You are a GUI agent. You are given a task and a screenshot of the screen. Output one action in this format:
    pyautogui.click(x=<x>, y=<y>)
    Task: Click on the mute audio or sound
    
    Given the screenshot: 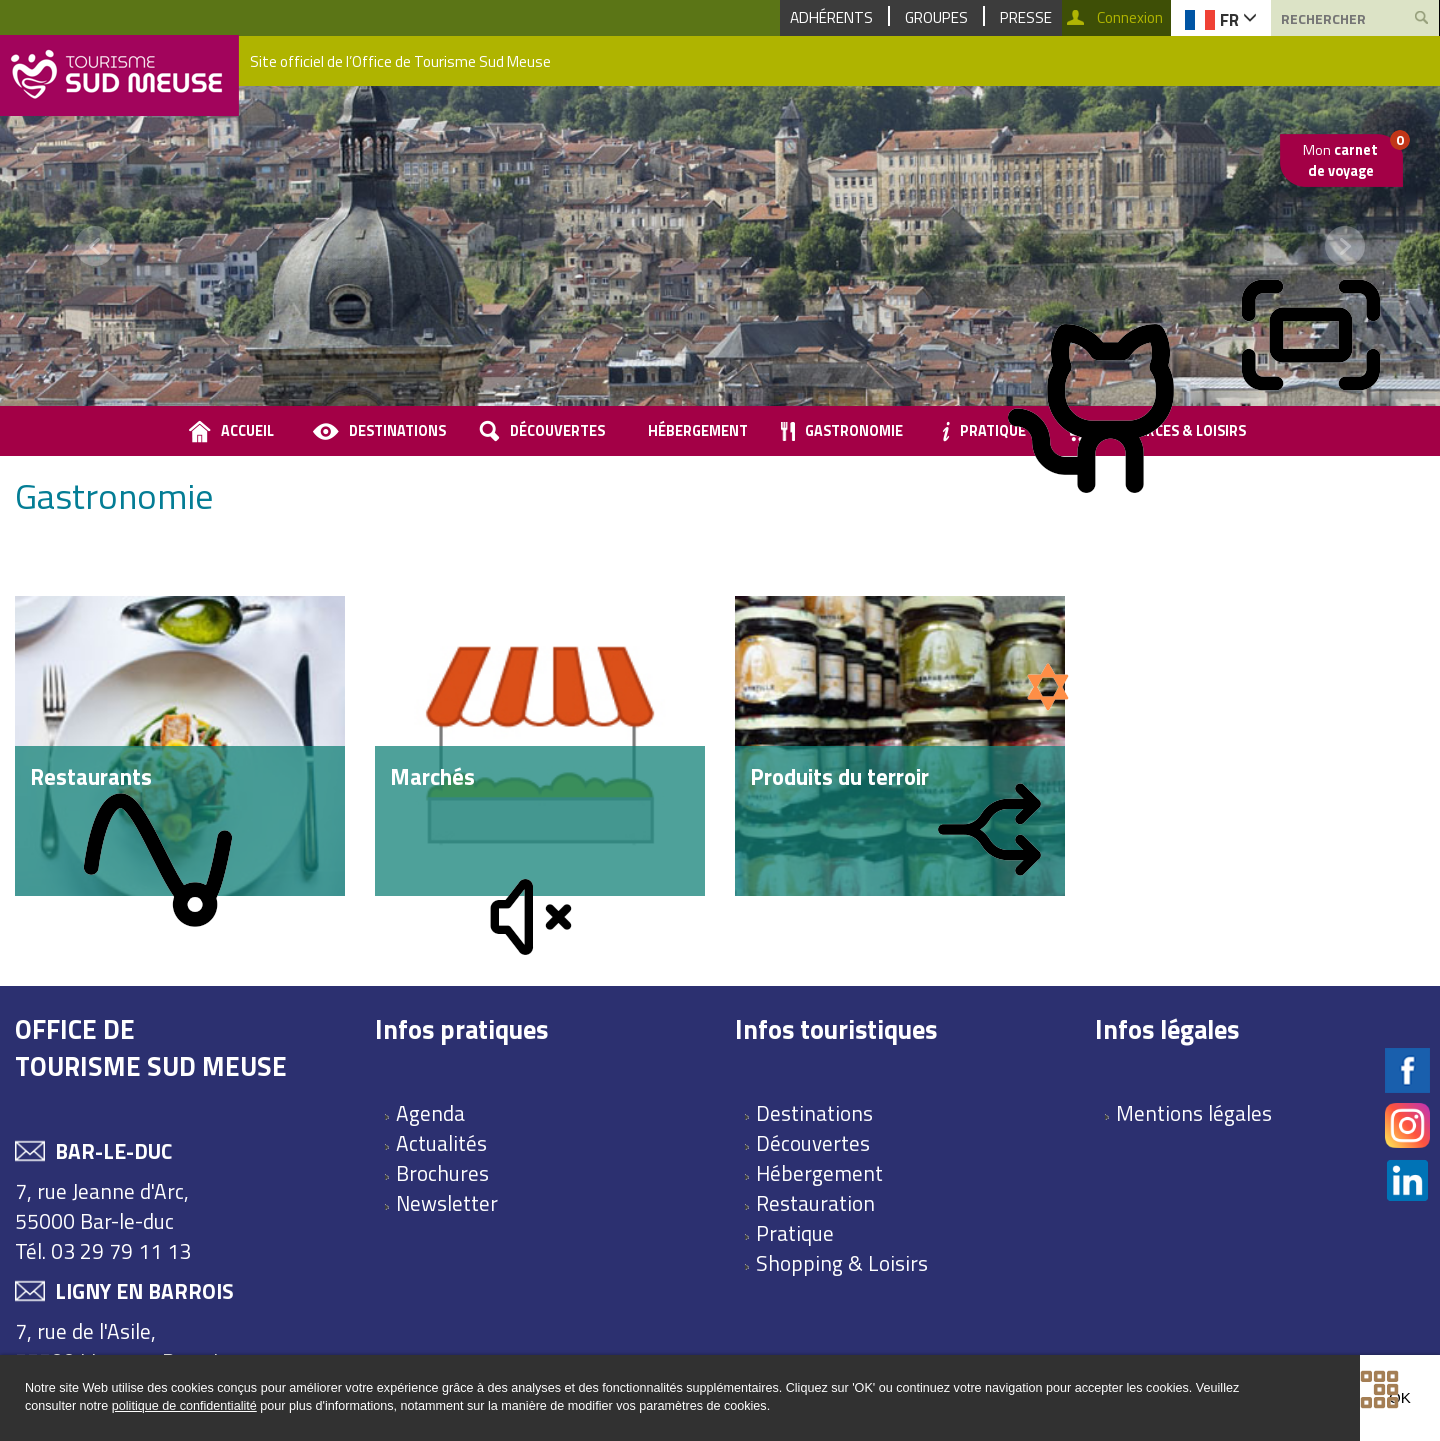 What is the action you would take?
    pyautogui.click(x=533, y=917)
    